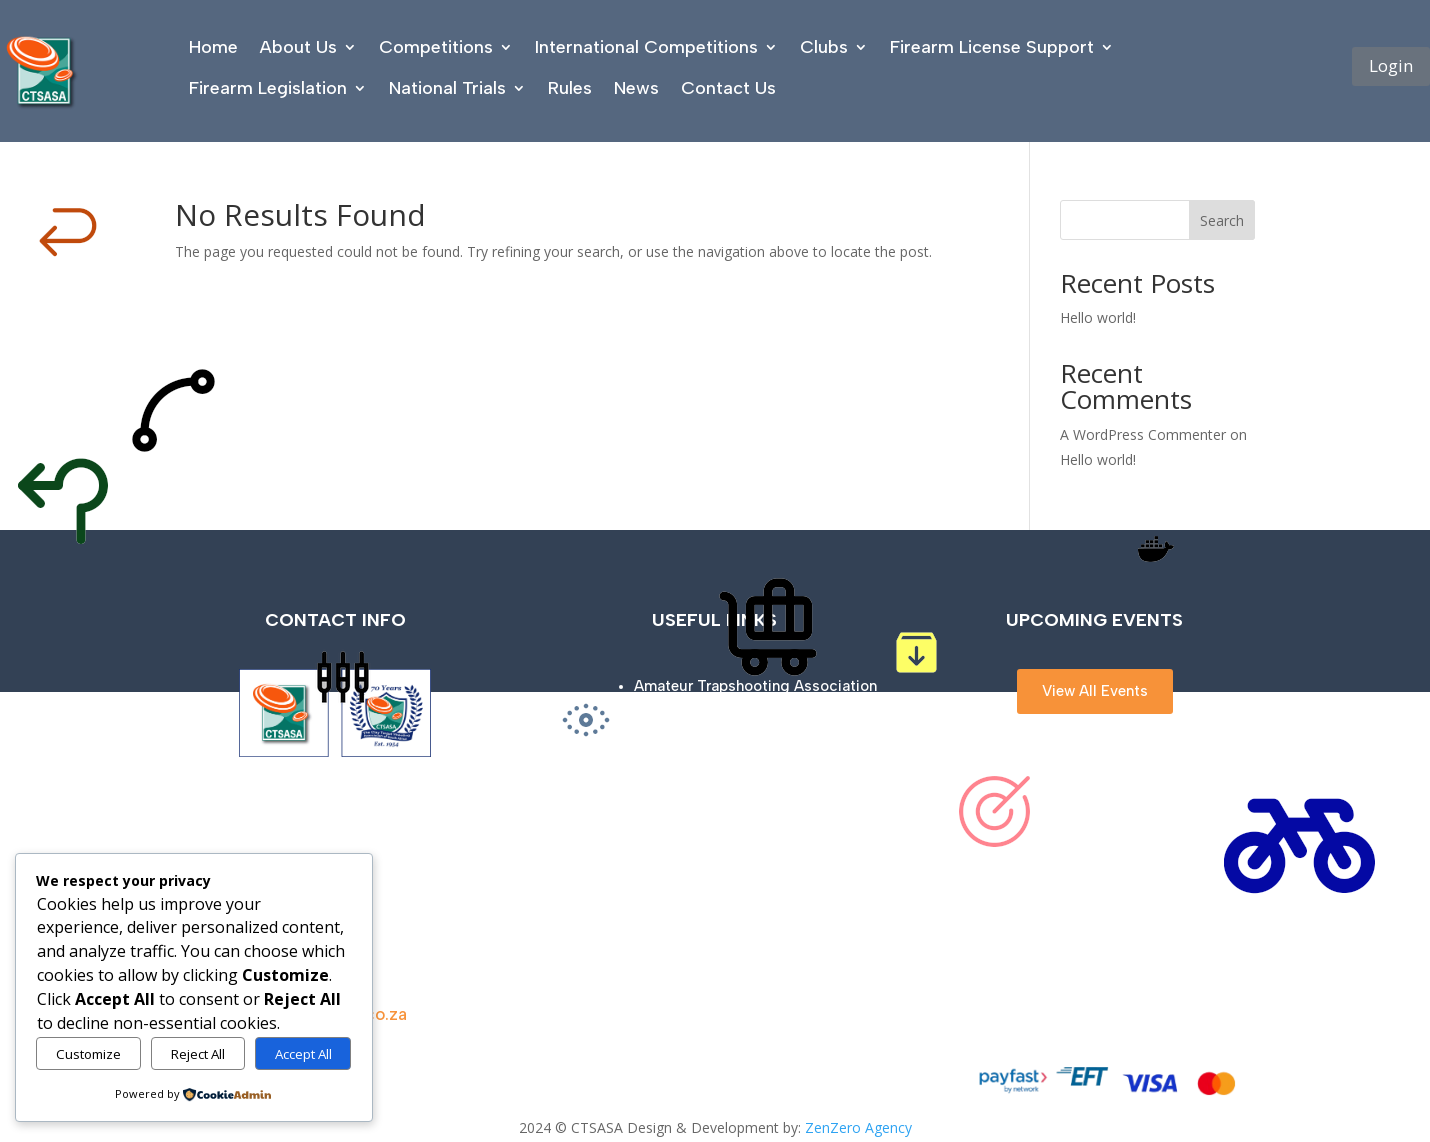 The image size is (1430, 1142). Describe the element at coordinates (994, 811) in the screenshot. I see `set a goal or target` at that location.